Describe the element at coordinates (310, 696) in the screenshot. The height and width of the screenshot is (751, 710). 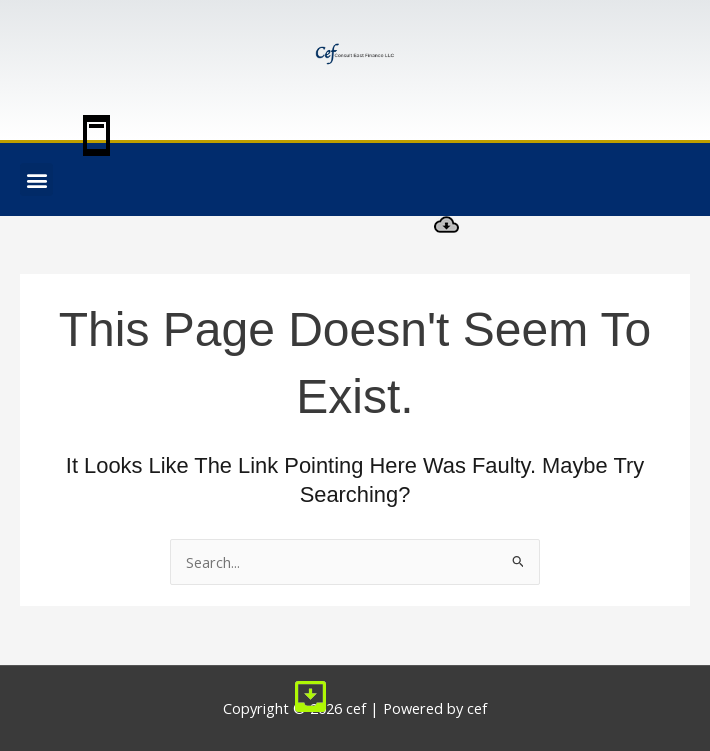
I see `download to inbox` at that location.